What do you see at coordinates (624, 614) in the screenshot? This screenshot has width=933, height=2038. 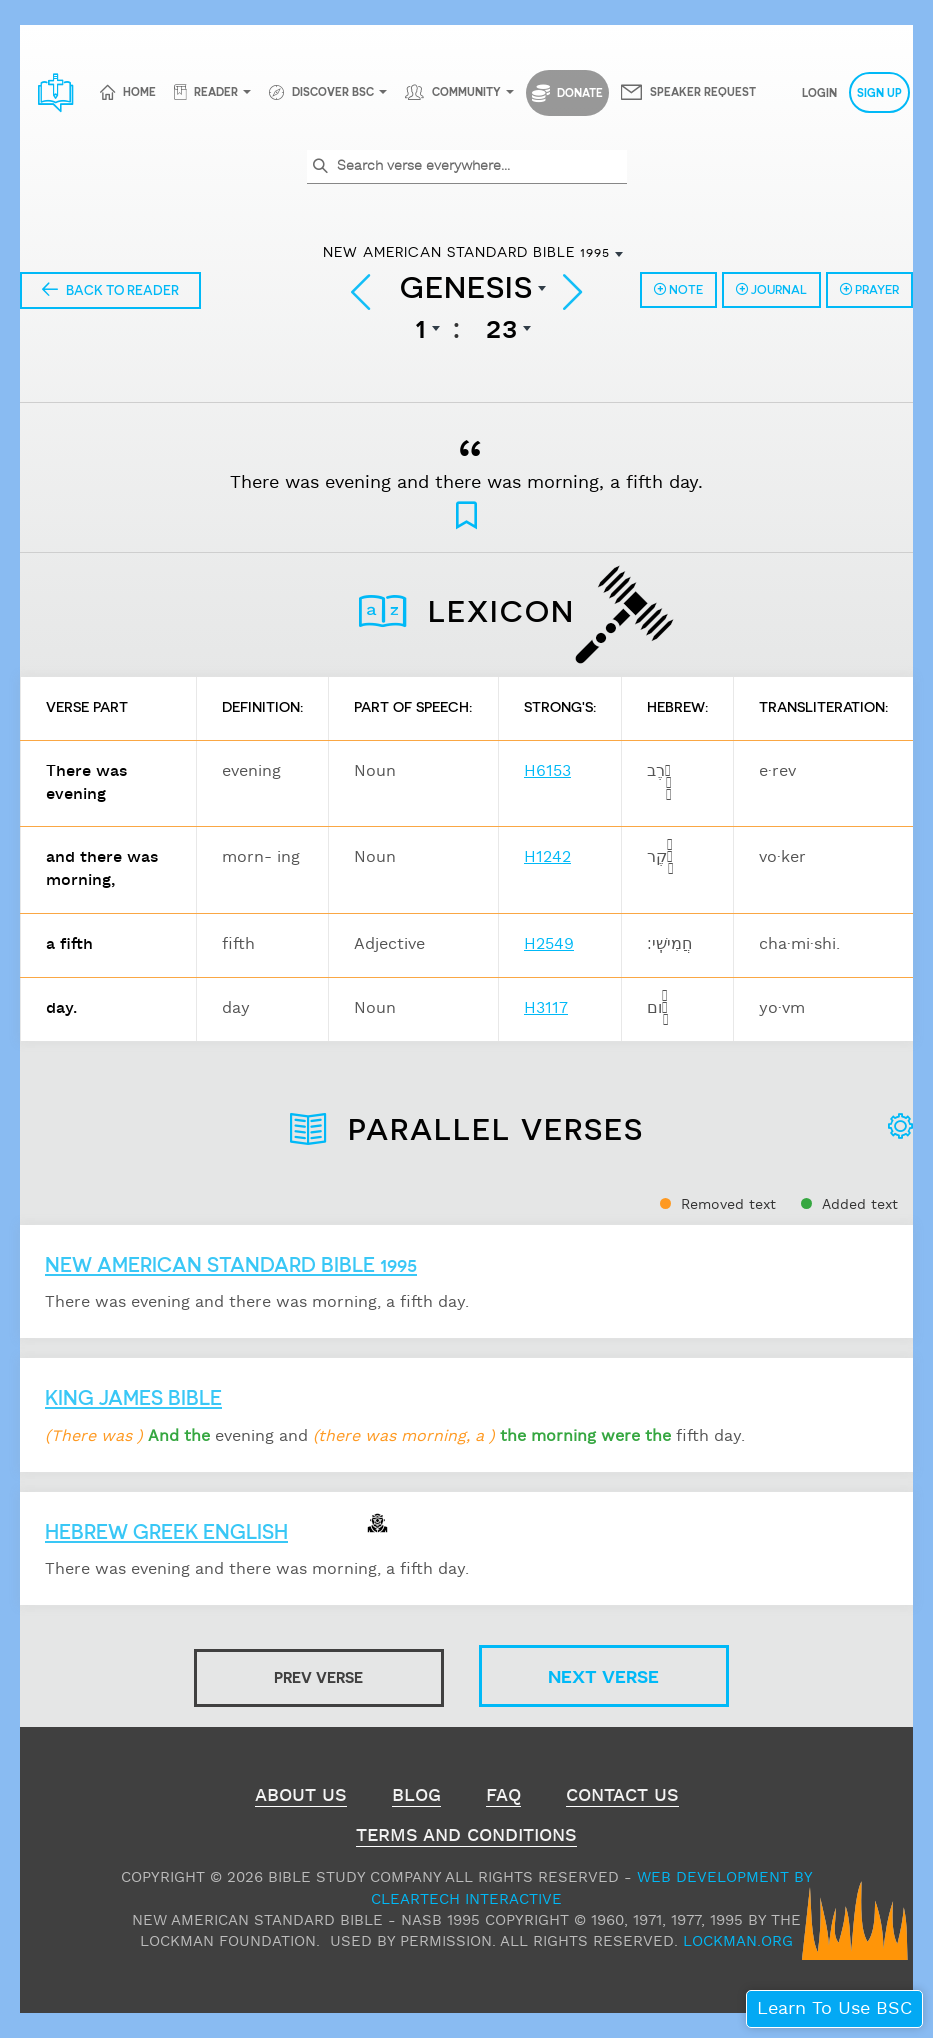 I see `toy mallet or hammer tool icon` at bounding box center [624, 614].